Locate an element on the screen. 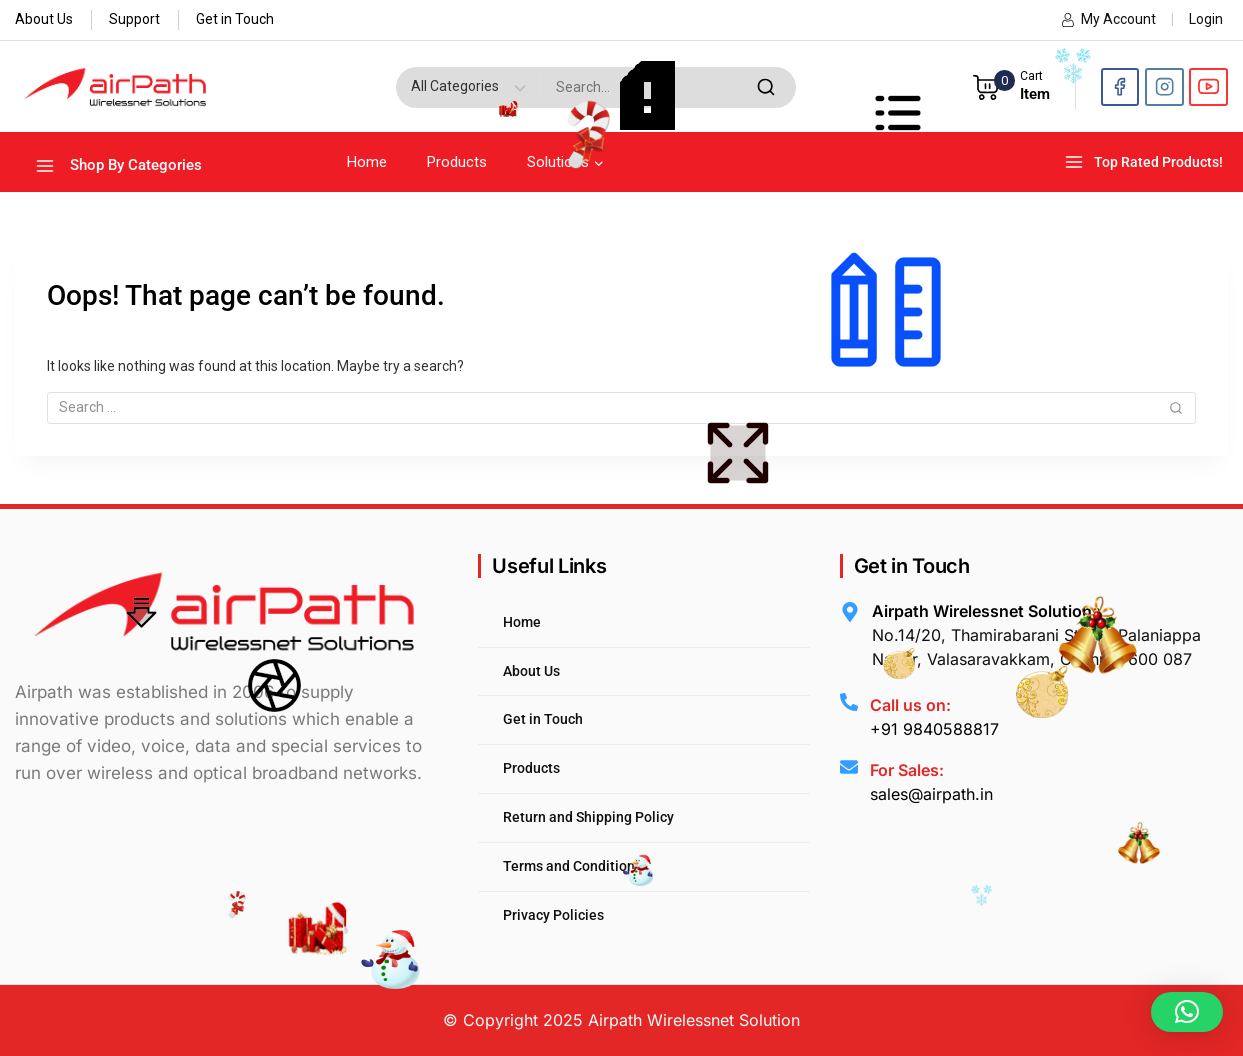  sd card error or storage issue detected is located at coordinates (647, 95).